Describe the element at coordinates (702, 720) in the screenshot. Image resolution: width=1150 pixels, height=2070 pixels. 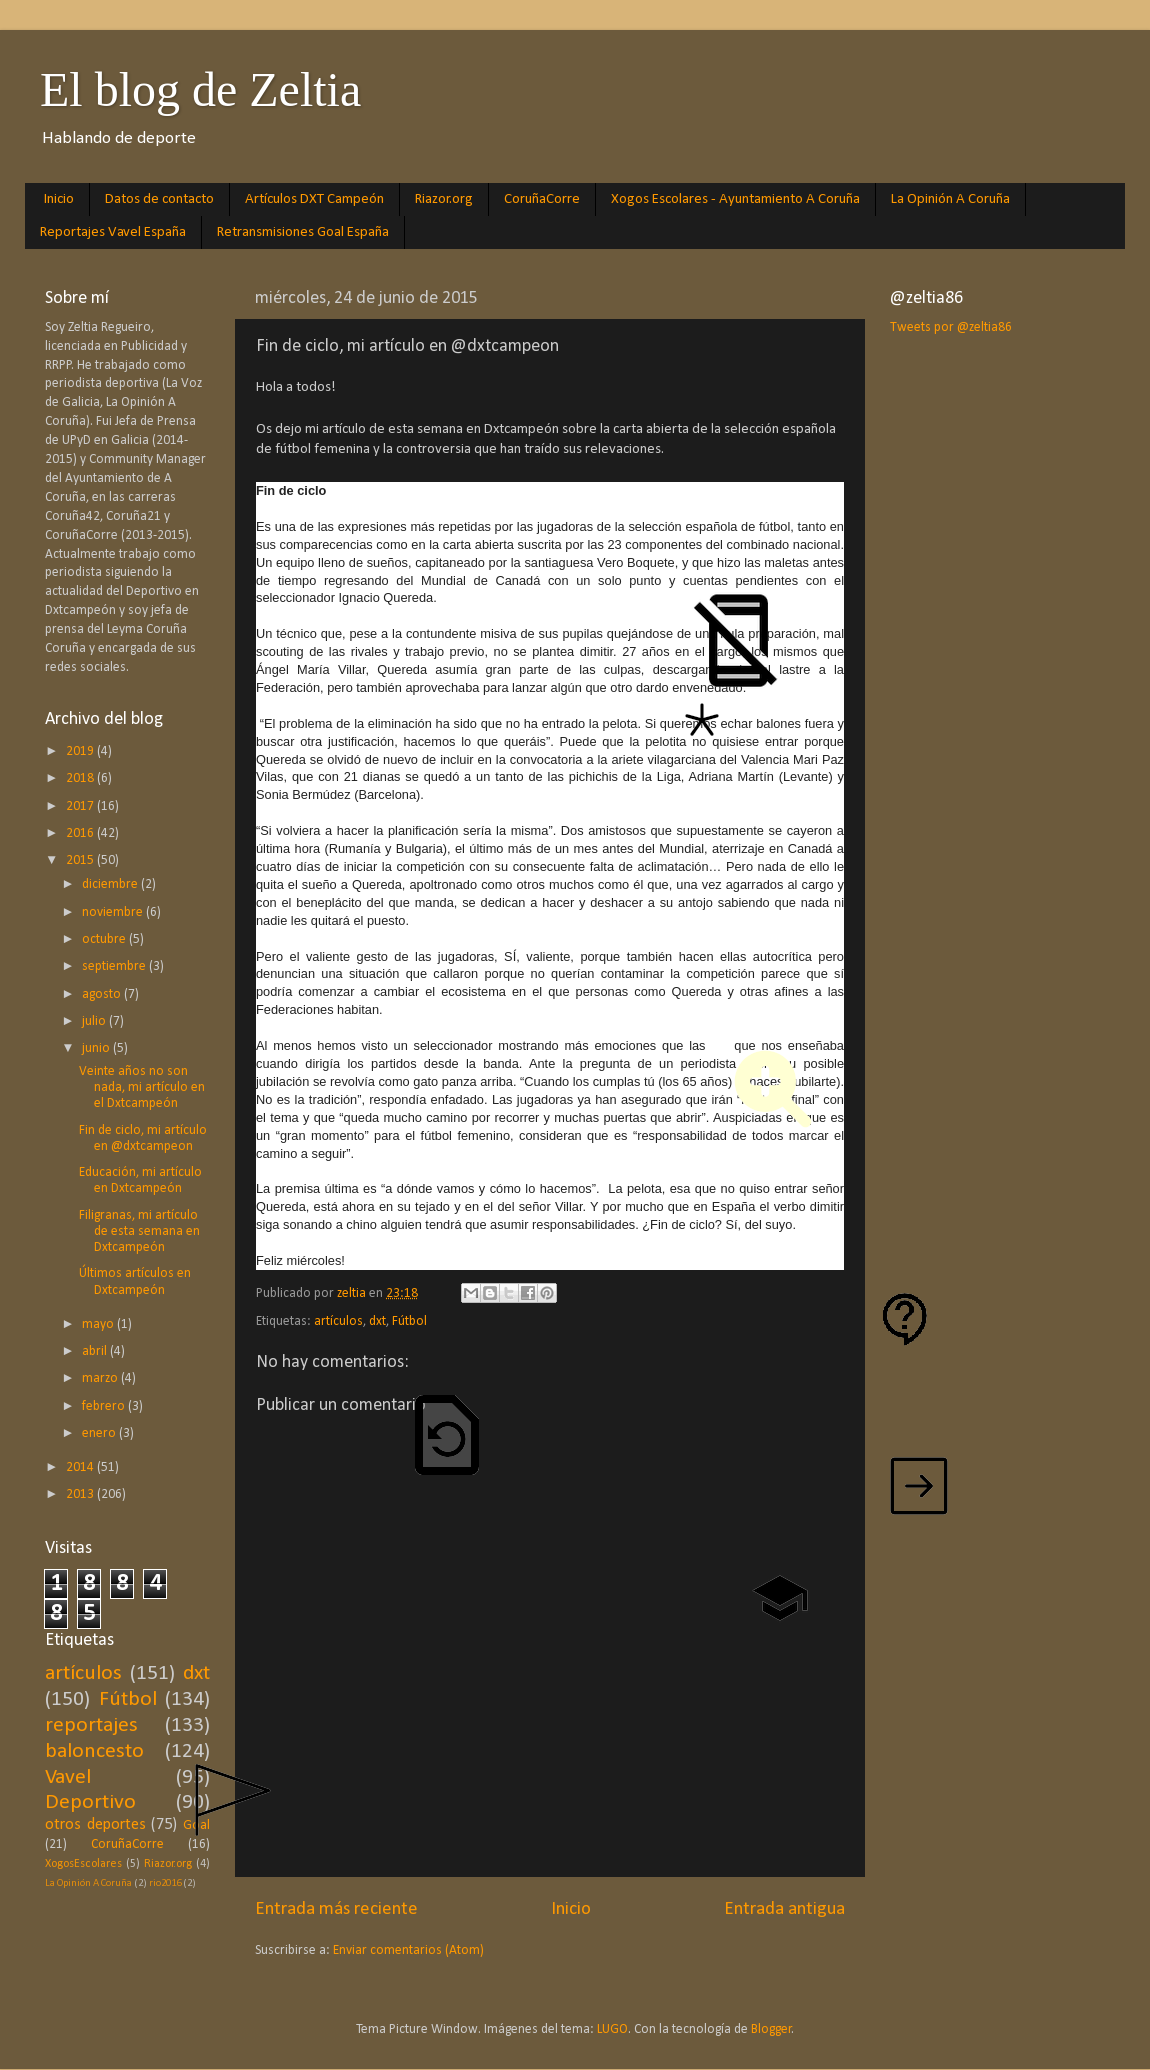
I see `indicates a required field in a form` at that location.